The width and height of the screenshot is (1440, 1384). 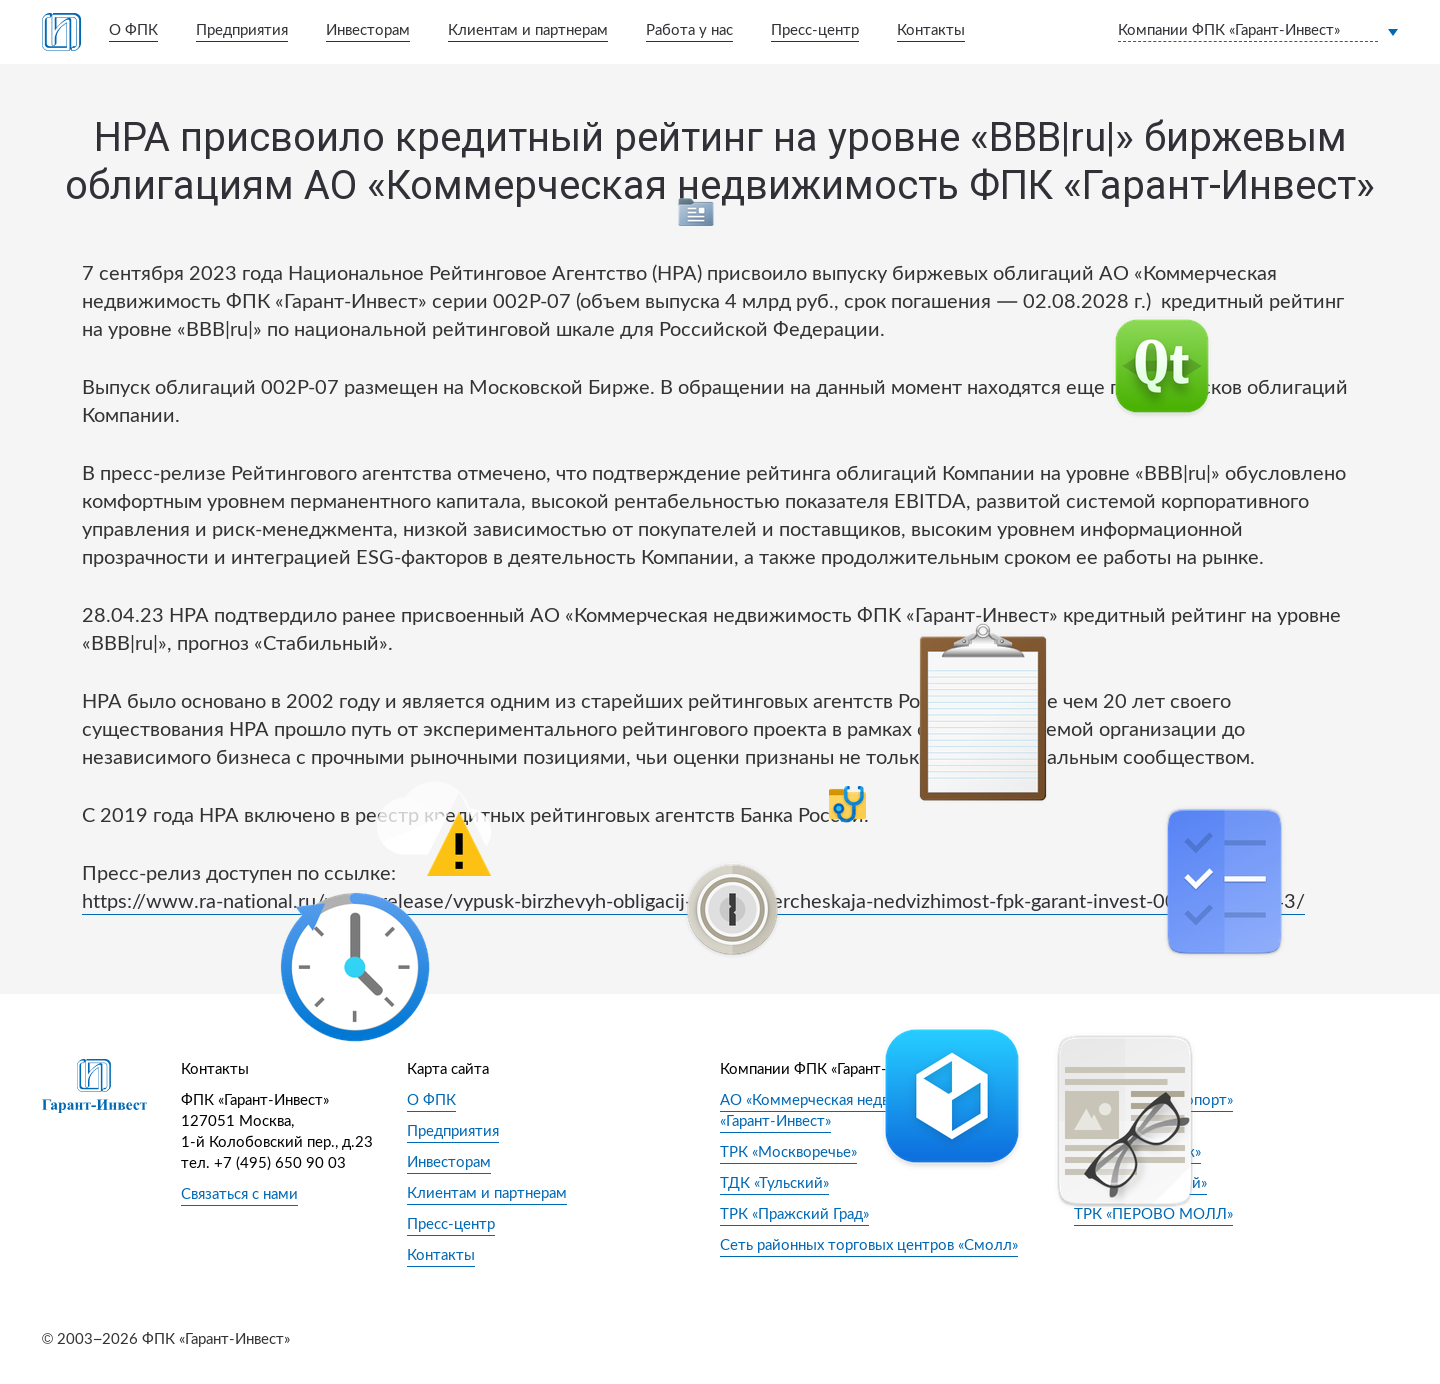 I want to click on open the flatpak software center, so click(x=952, y=1096).